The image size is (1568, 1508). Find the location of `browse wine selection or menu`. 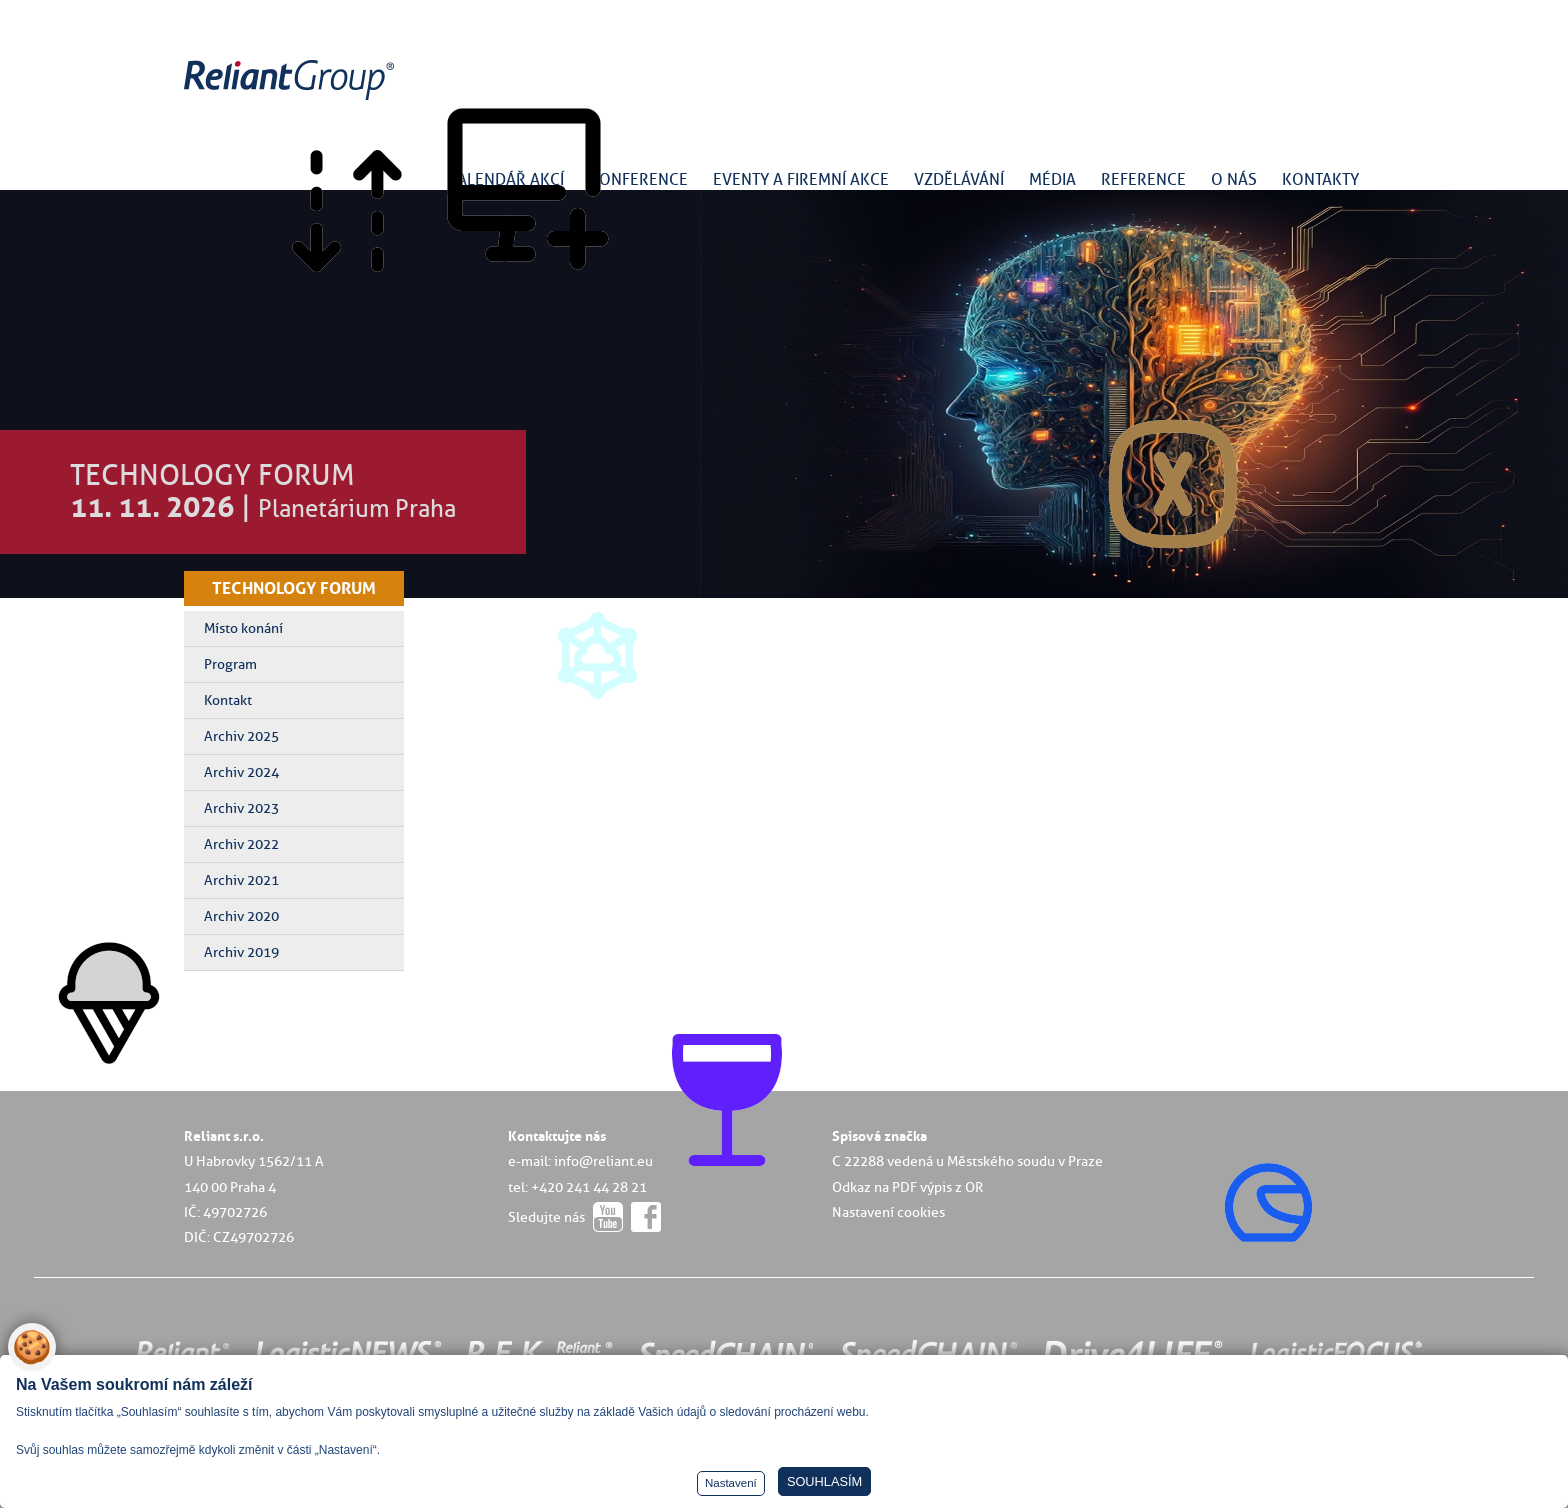

browse wine selection or menu is located at coordinates (727, 1100).